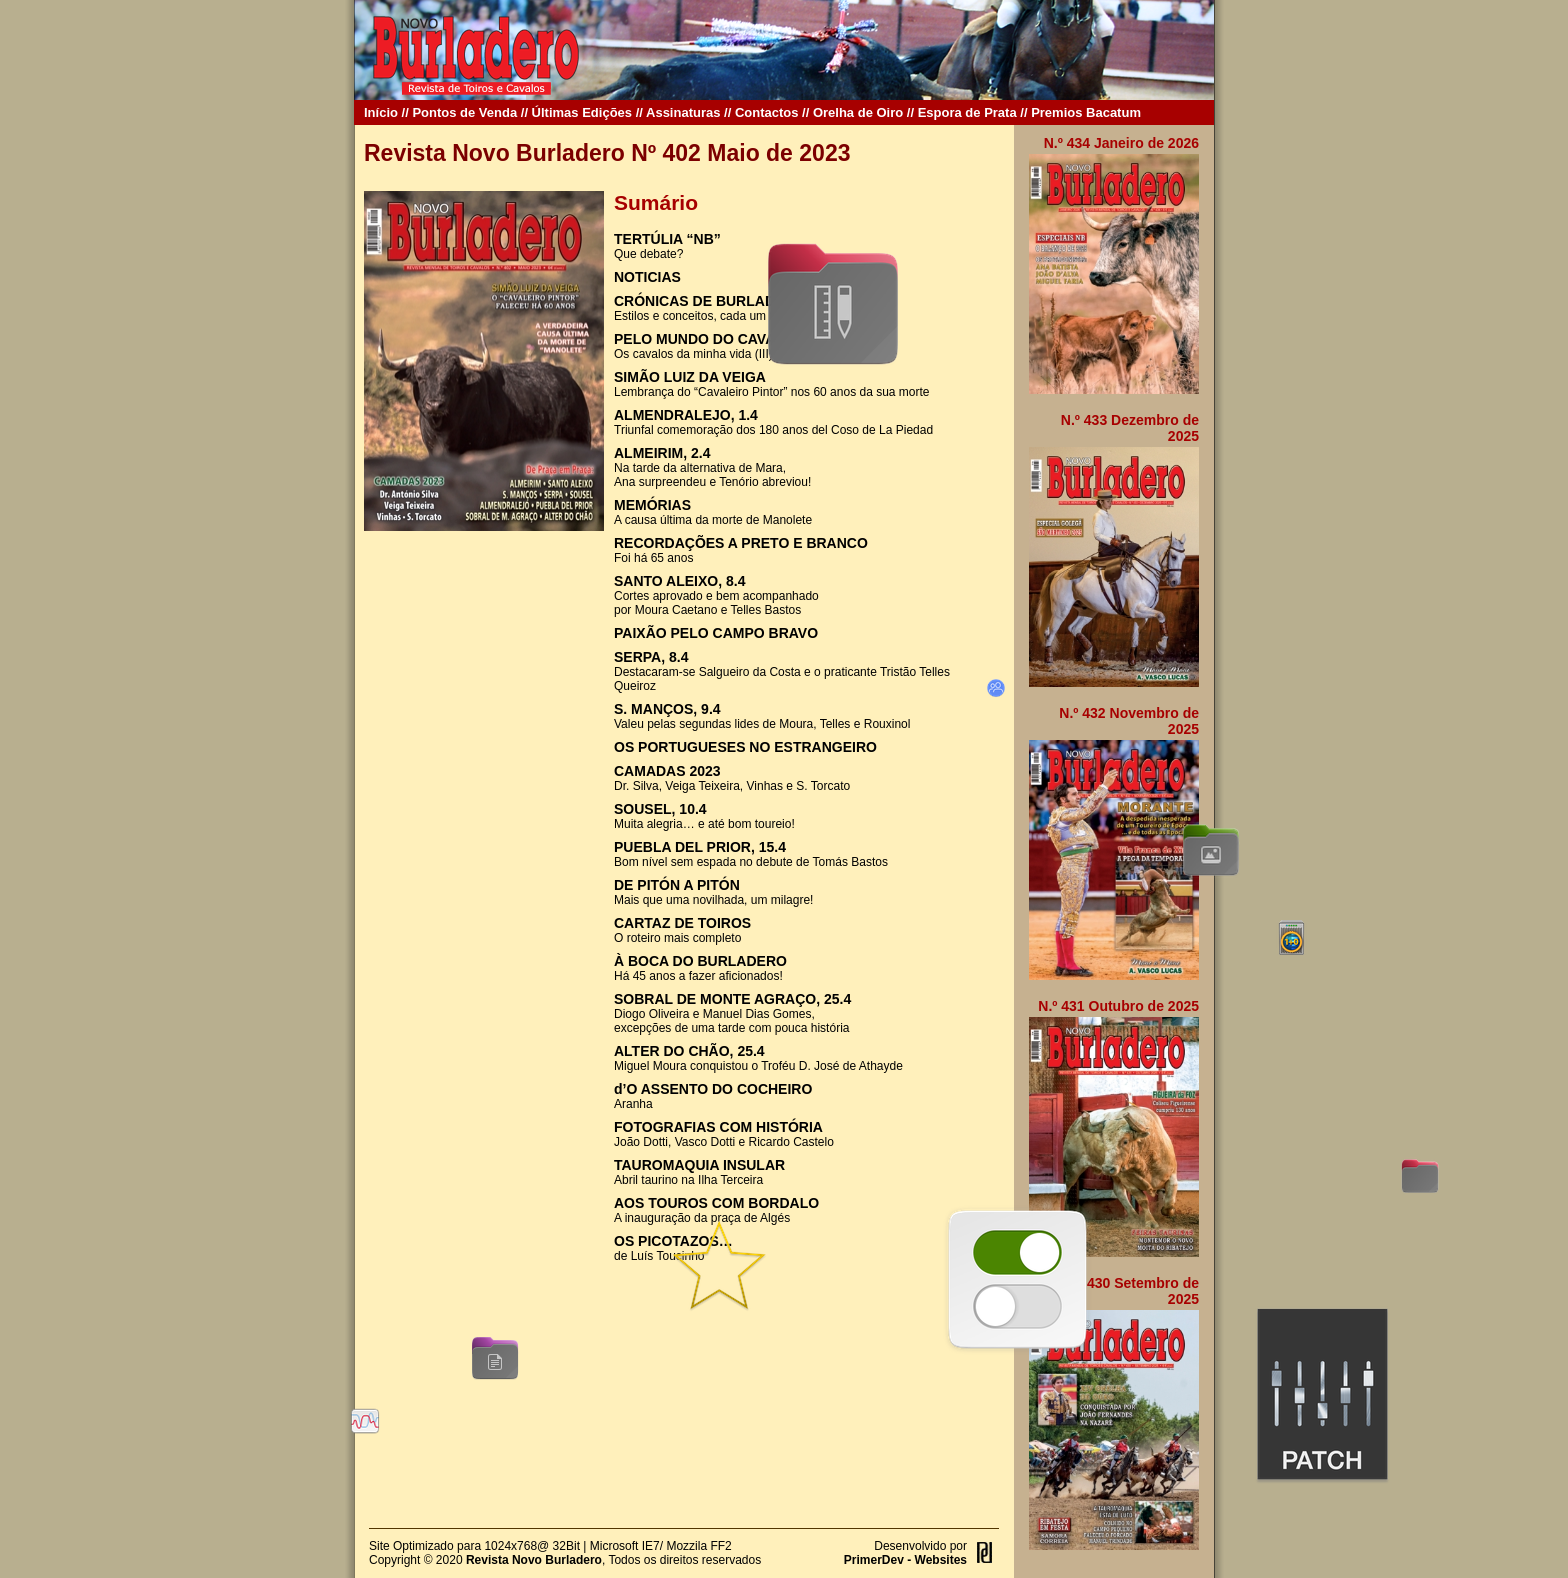 The image size is (1568, 1578). I want to click on open folder to view contents, so click(1420, 1176).